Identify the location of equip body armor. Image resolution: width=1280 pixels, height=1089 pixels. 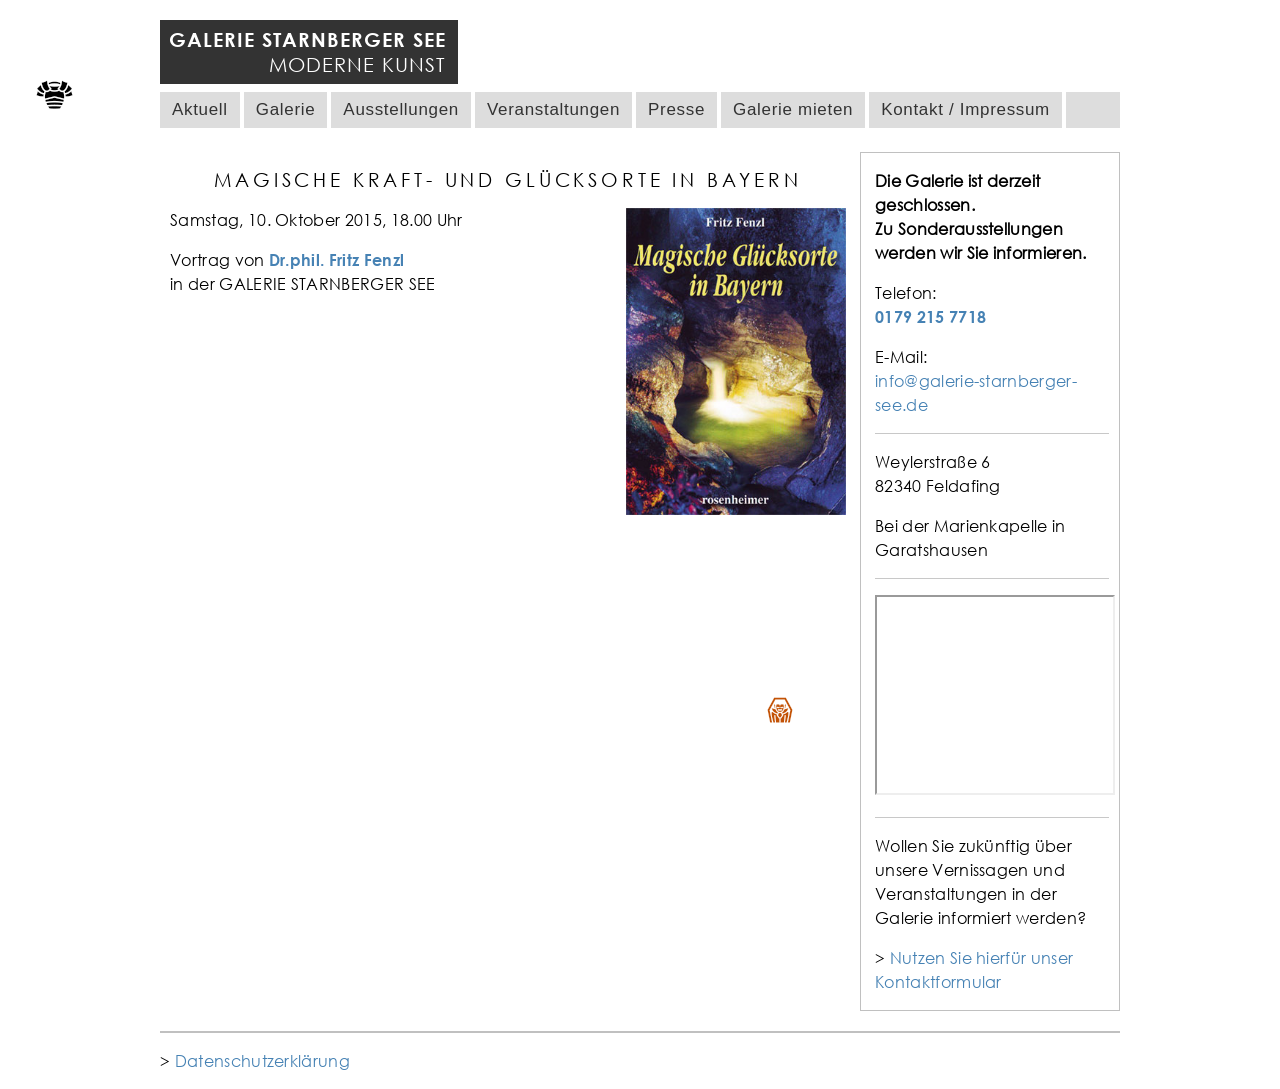
(54, 94).